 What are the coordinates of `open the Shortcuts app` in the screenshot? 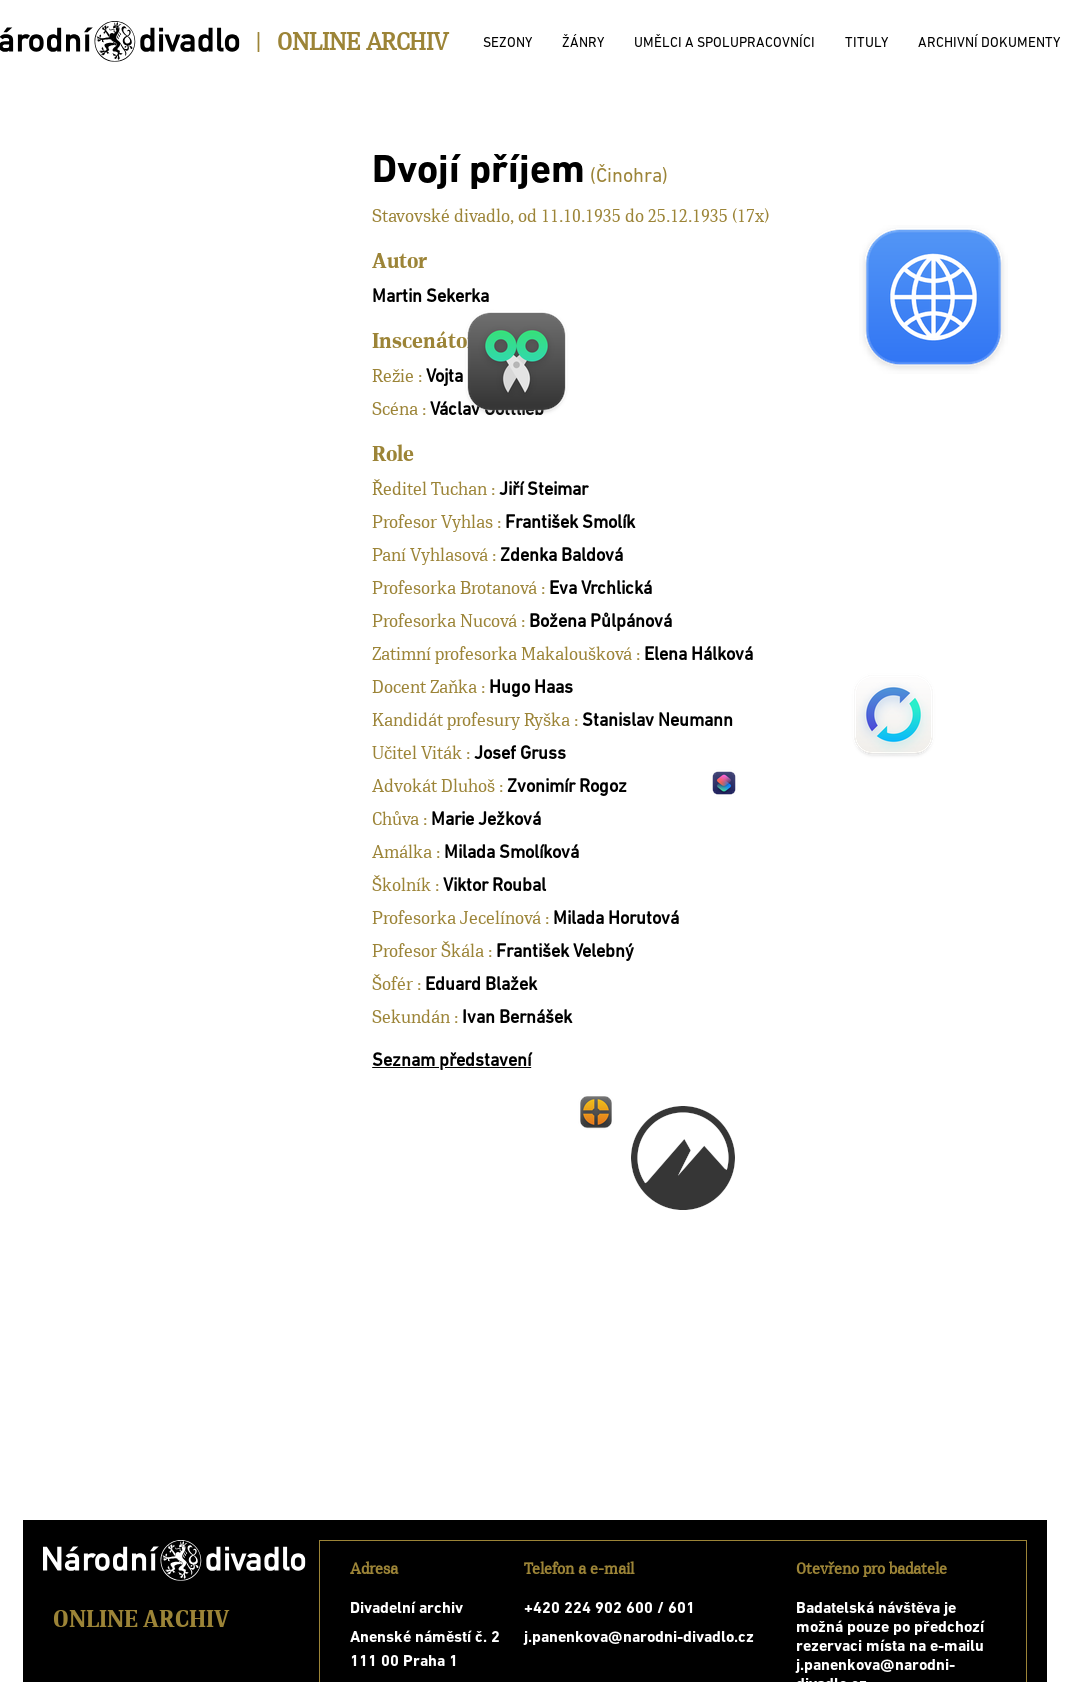 It's located at (724, 783).